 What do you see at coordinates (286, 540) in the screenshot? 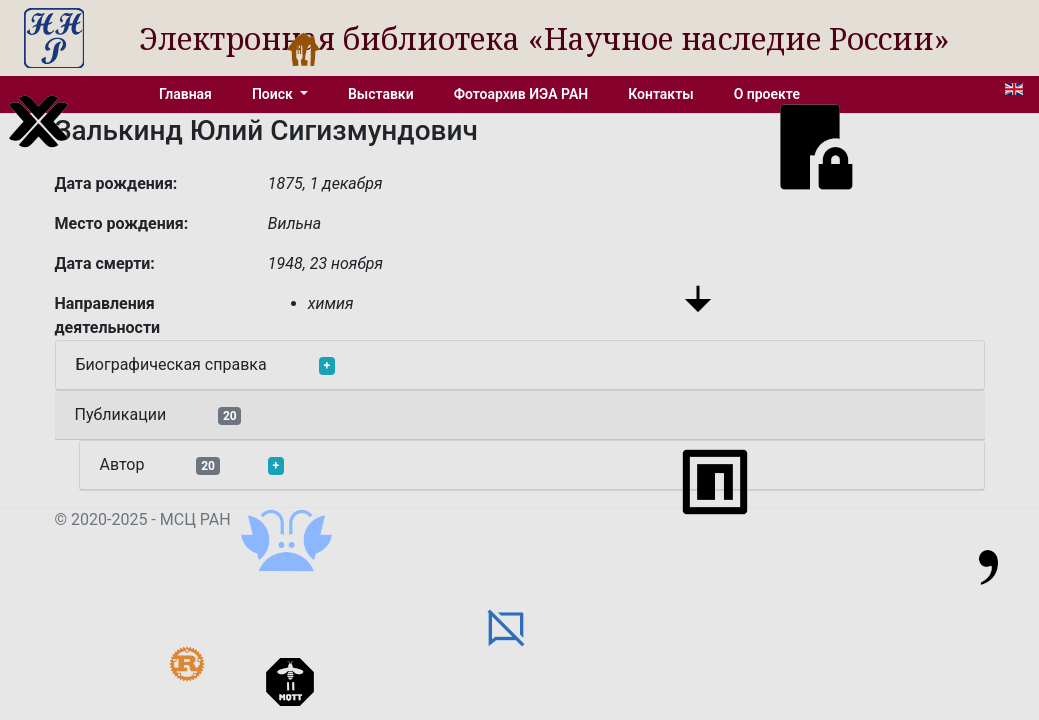
I see `open homarr dashboard` at bounding box center [286, 540].